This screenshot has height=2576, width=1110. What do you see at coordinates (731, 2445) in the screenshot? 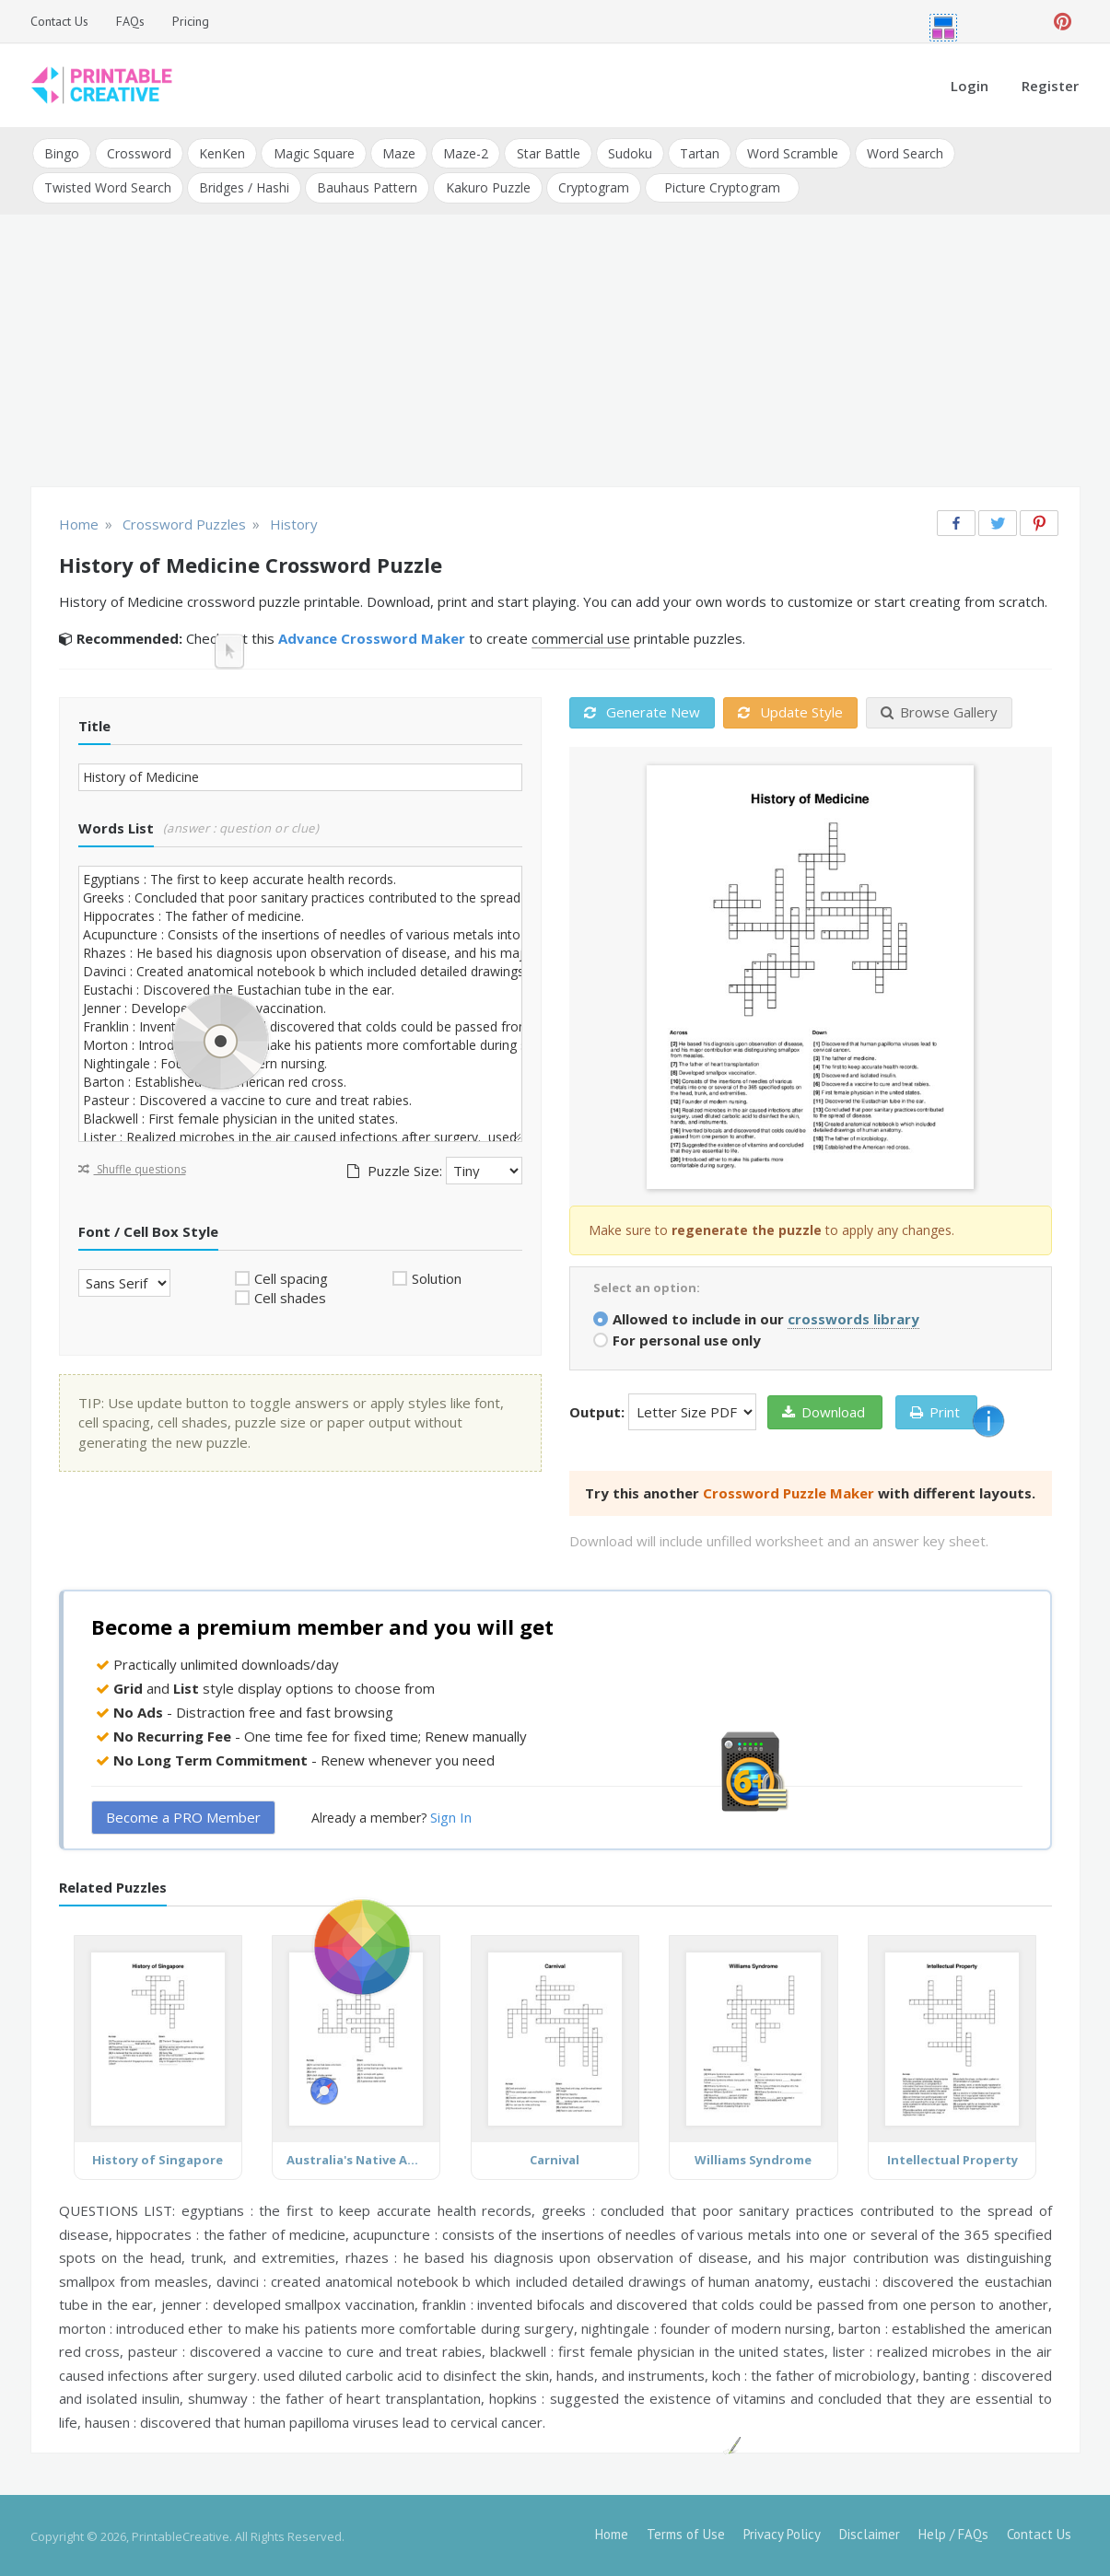
I see `switch text direction to right-to-left` at bounding box center [731, 2445].